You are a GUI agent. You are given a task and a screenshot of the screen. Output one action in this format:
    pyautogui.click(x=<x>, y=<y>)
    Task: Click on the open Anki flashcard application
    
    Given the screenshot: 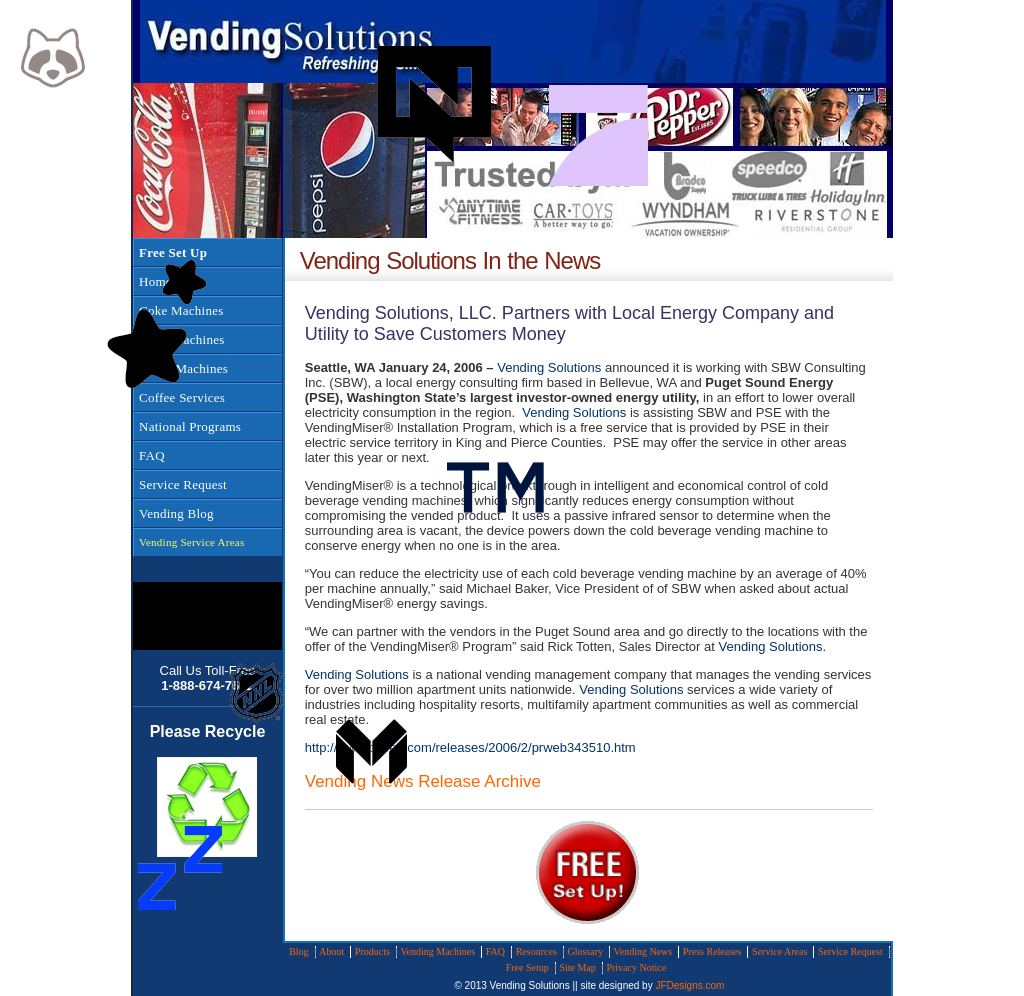 What is the action you would take?
    pyautogui.click(x=157, y=324)
    